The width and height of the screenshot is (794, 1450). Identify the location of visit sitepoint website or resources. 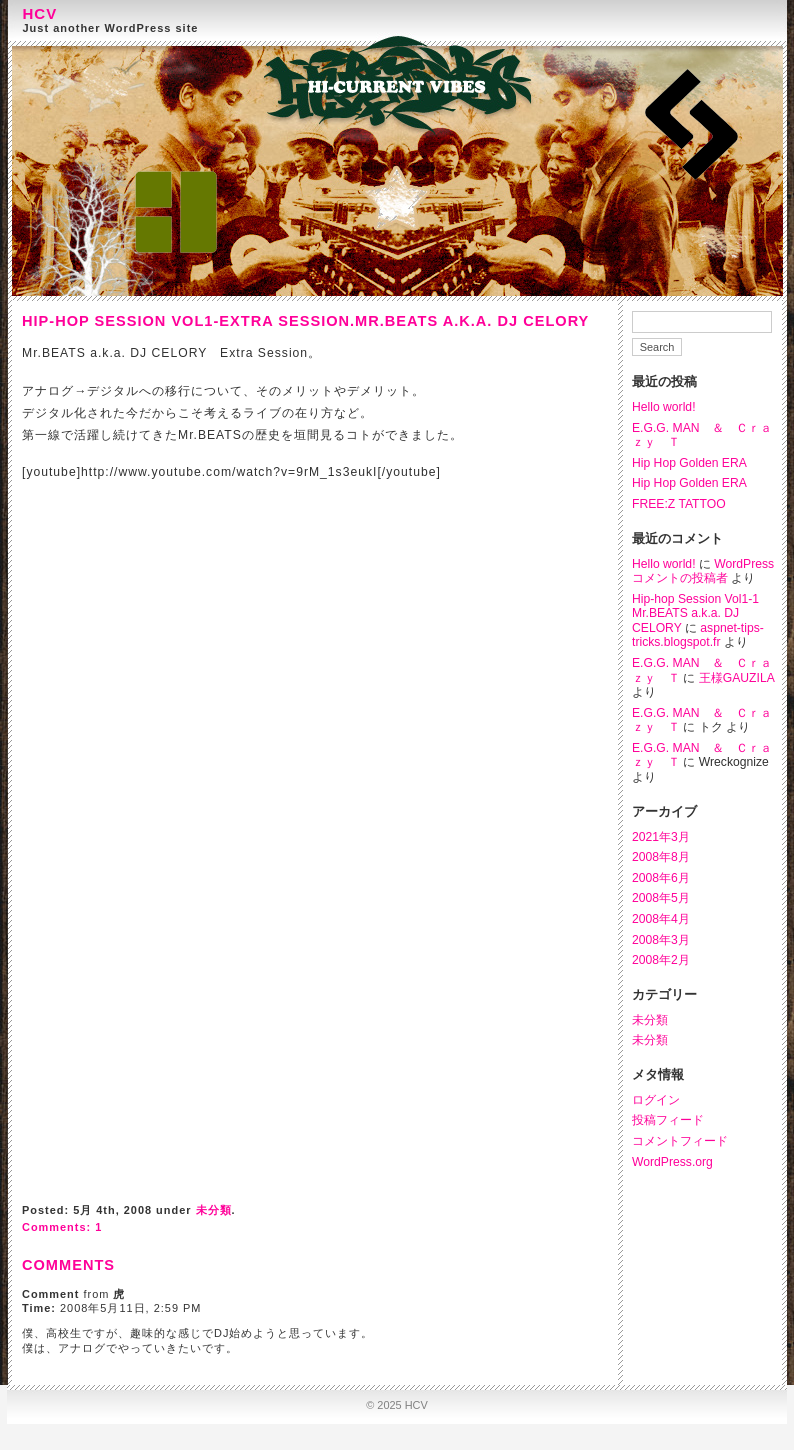
(691, 124).